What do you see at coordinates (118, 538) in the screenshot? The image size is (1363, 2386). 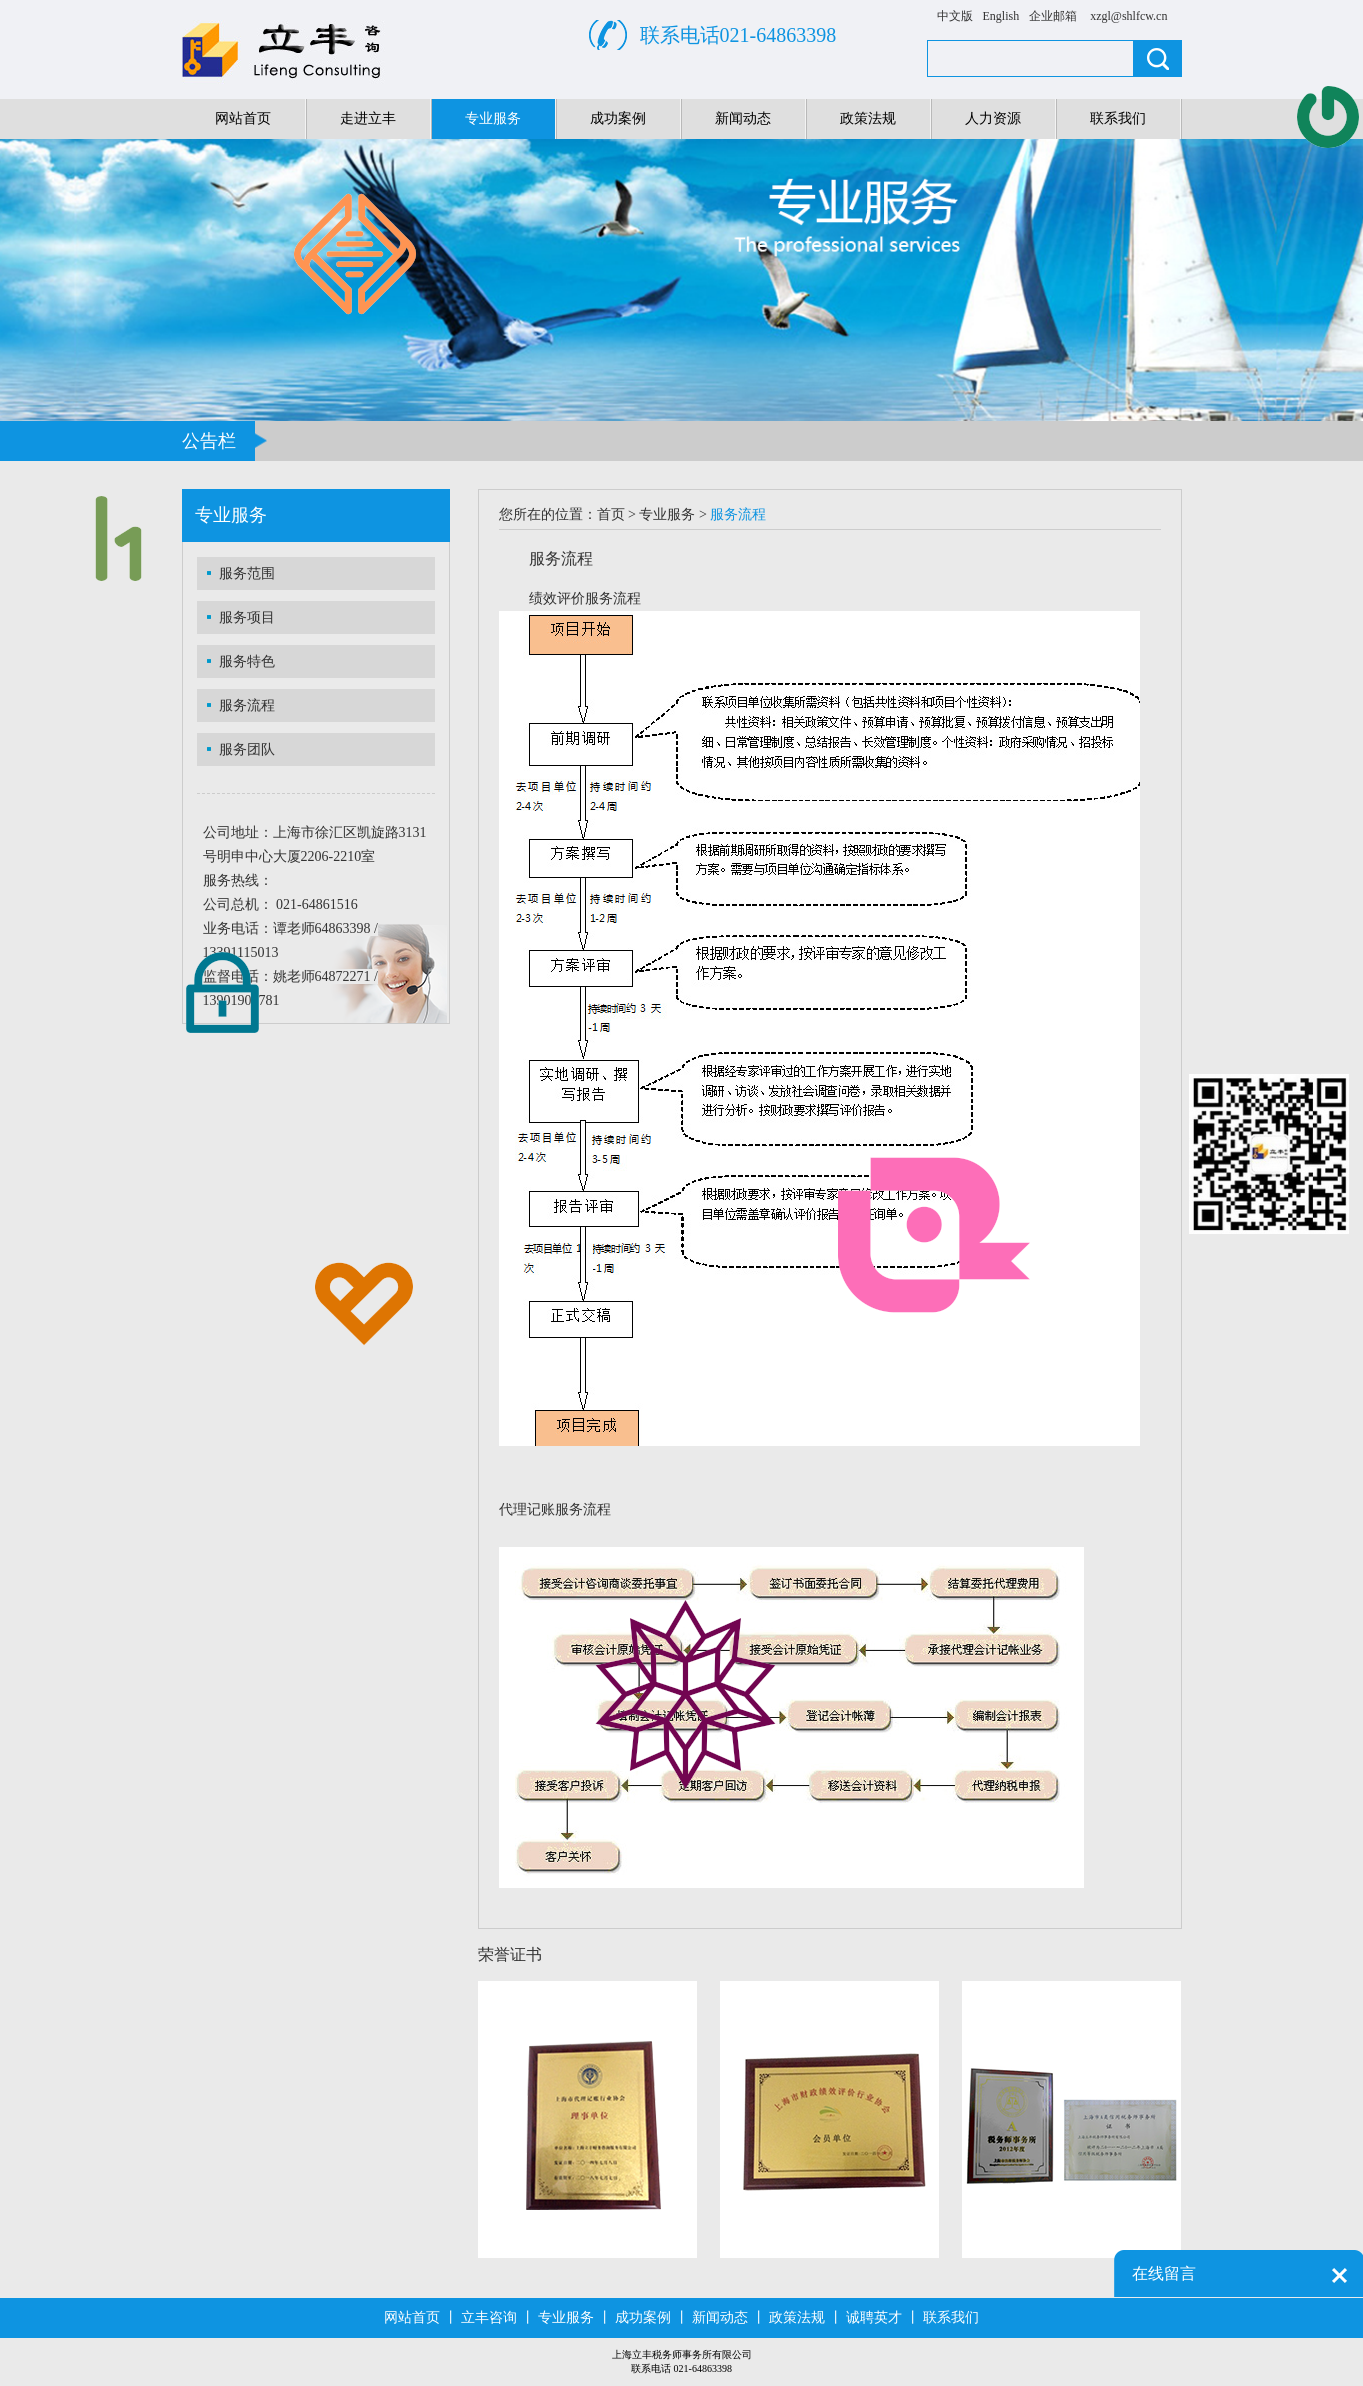 I see `visit hackerone bug bounty platform` at bounding box center [118, 538].